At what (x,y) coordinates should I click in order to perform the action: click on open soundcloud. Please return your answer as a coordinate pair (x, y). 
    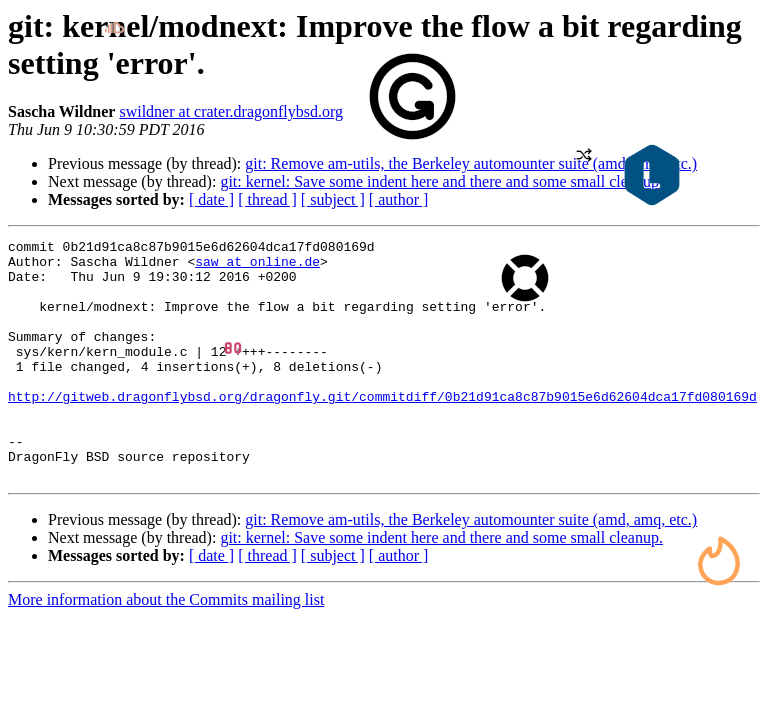
    Looking at the image, I should click on (114, 27).